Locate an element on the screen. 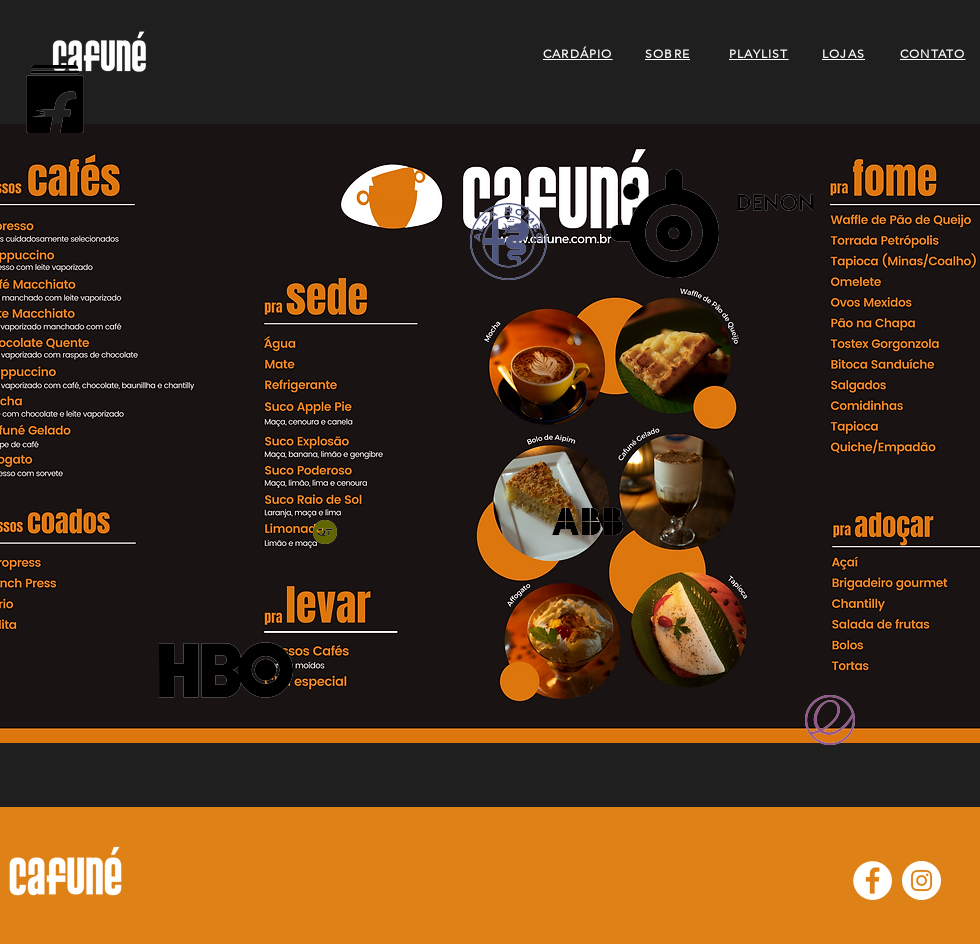 This screenshot has width=980, height=944. visit the SteelSeries website or store is located at coordinates (664, 223).